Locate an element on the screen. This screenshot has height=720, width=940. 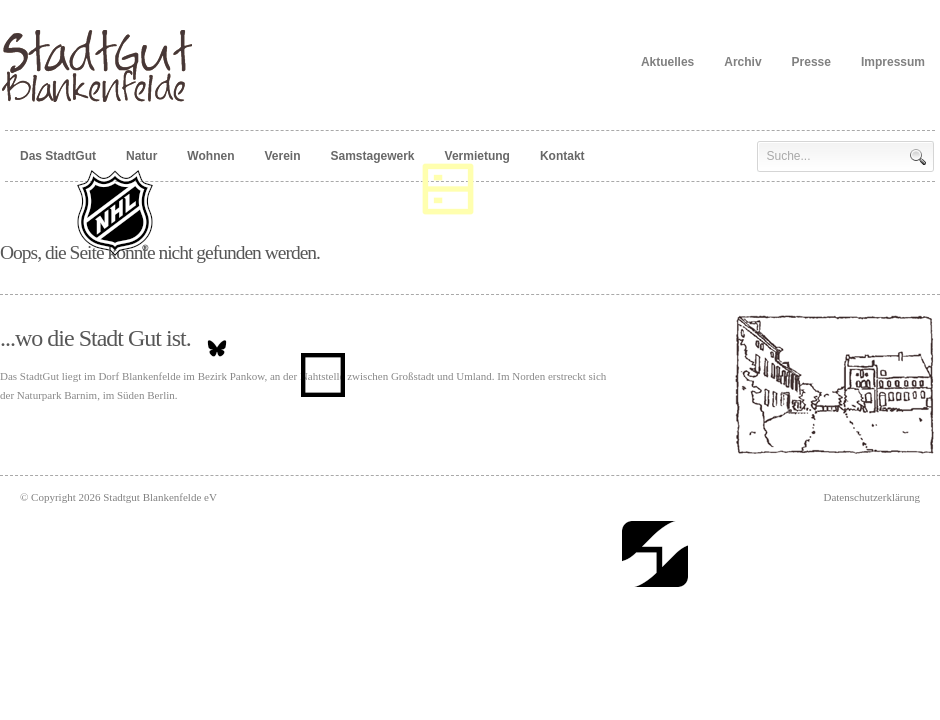
open Coggle mind mapping app is located at coordinates (655, 554).